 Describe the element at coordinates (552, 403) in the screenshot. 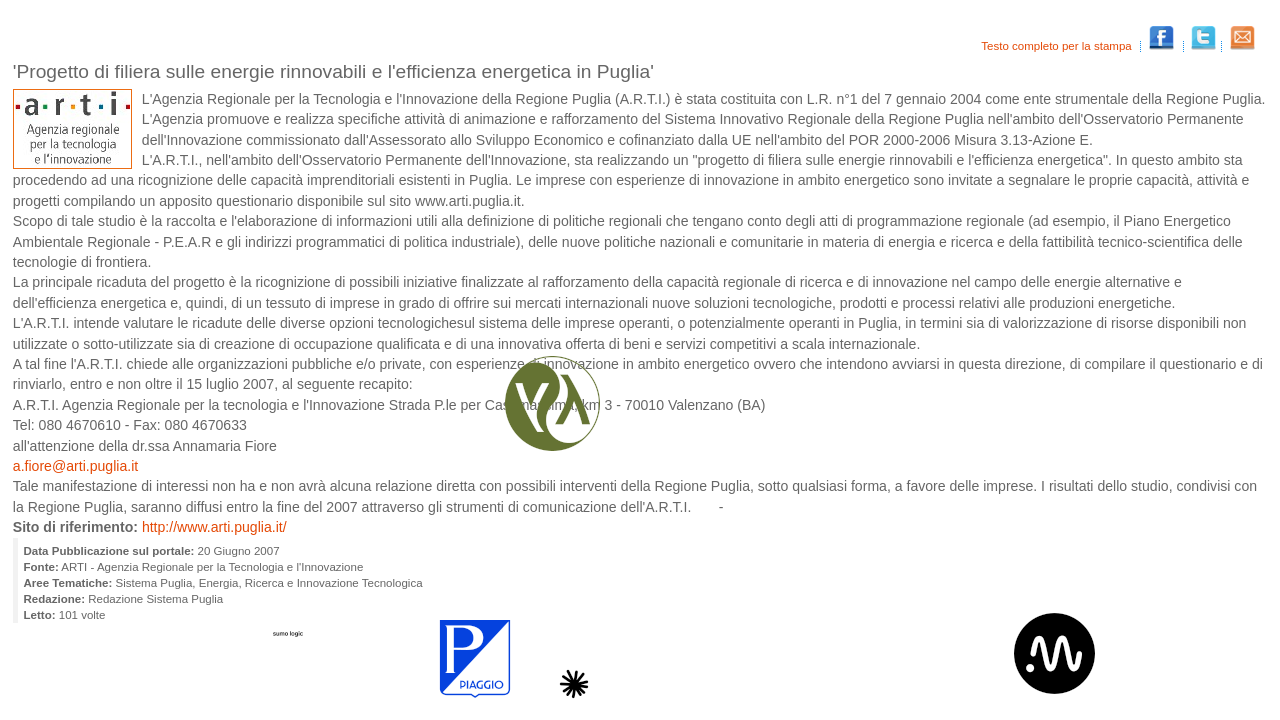

I see `indicates a project built with common lisp` at that location.